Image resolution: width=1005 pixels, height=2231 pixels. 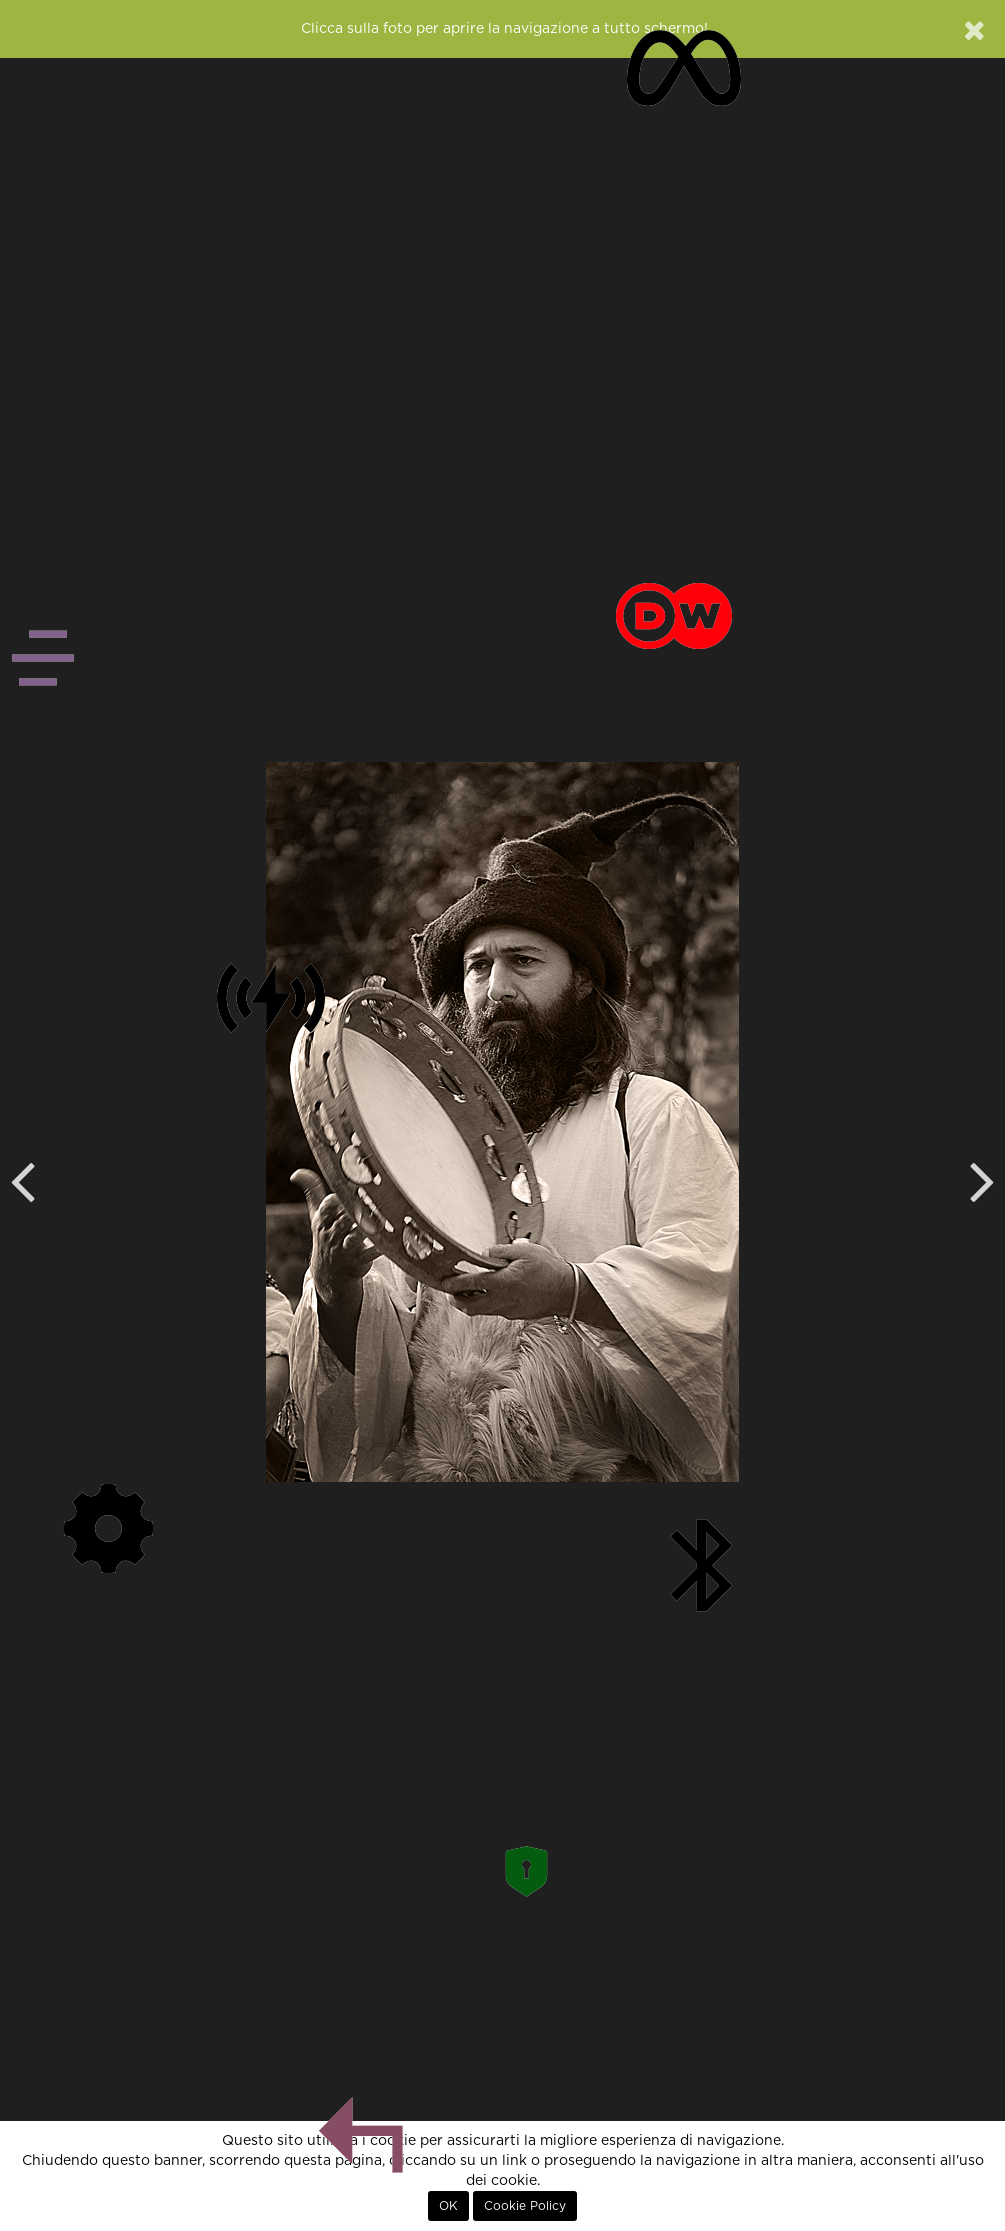 What do you see at coordinates (674, 616) in the screenshot?
I see `open the Deutsche Welle news app` at bounding box center [674, 616].